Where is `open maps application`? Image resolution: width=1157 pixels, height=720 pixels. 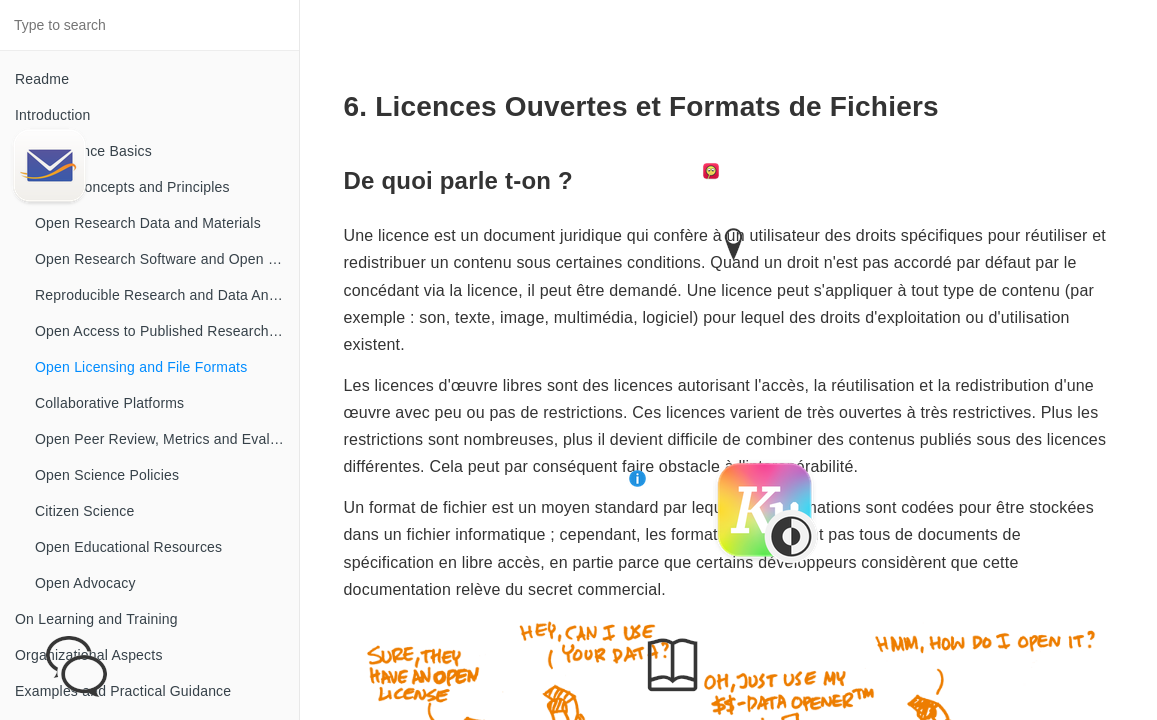 open maps application is located at coordinates (733, 243).